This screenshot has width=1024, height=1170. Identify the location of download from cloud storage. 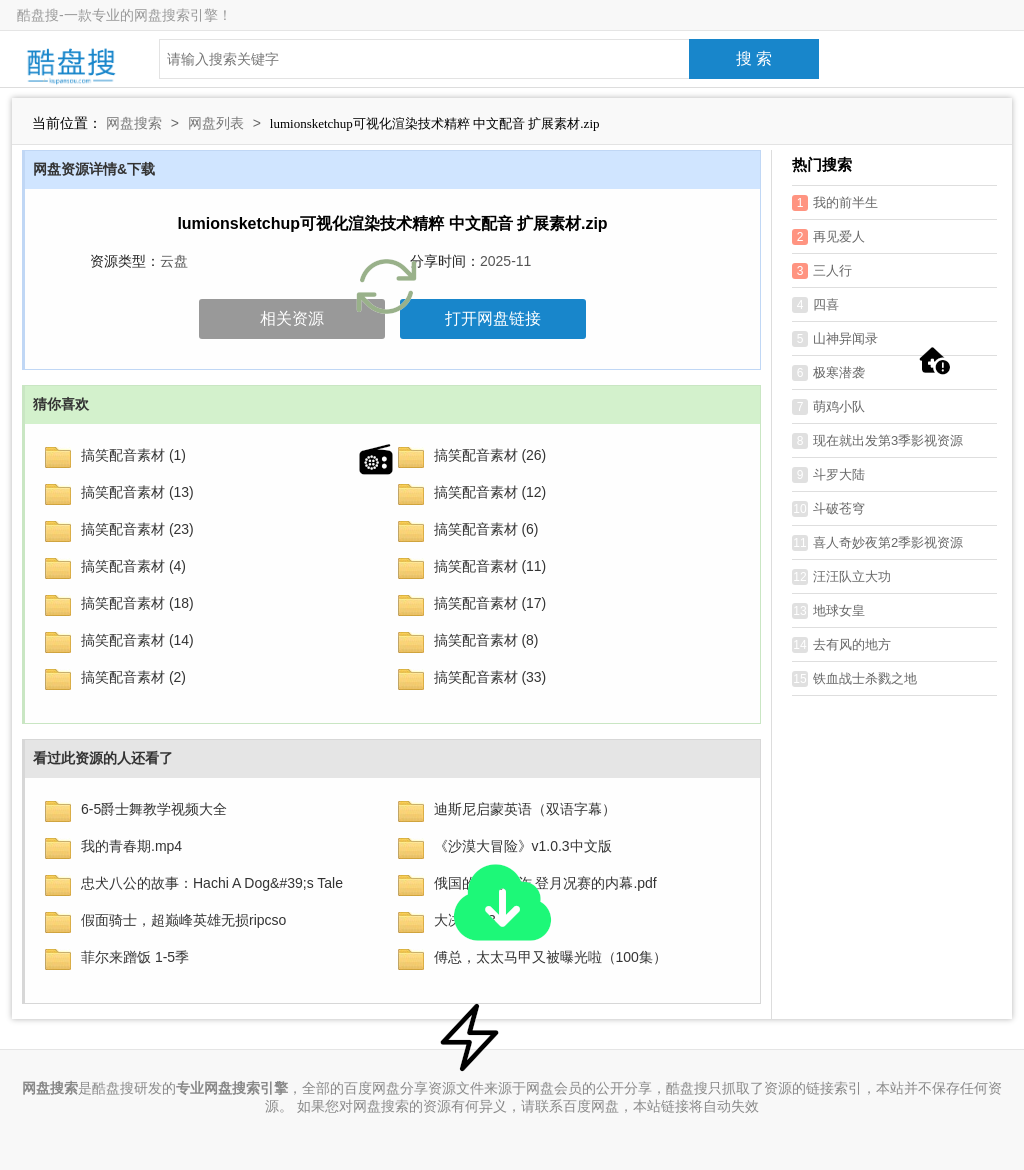
(502, 902).